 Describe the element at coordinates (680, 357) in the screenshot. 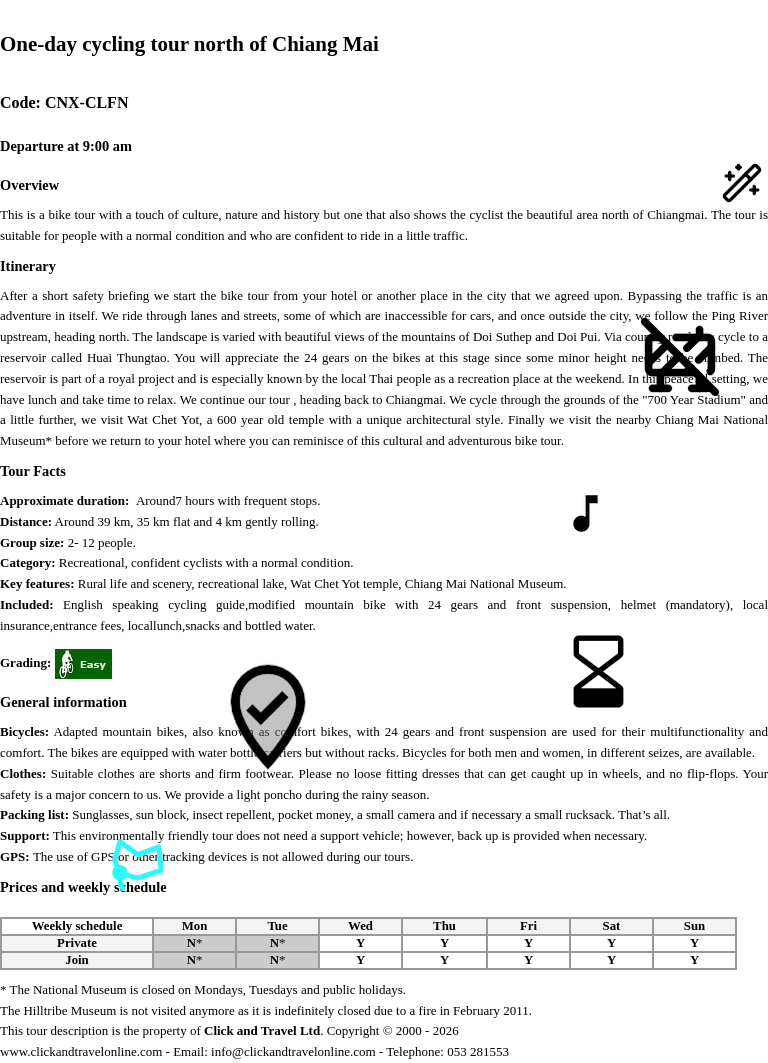

I see `disable road barrier or construction zone` at that location.